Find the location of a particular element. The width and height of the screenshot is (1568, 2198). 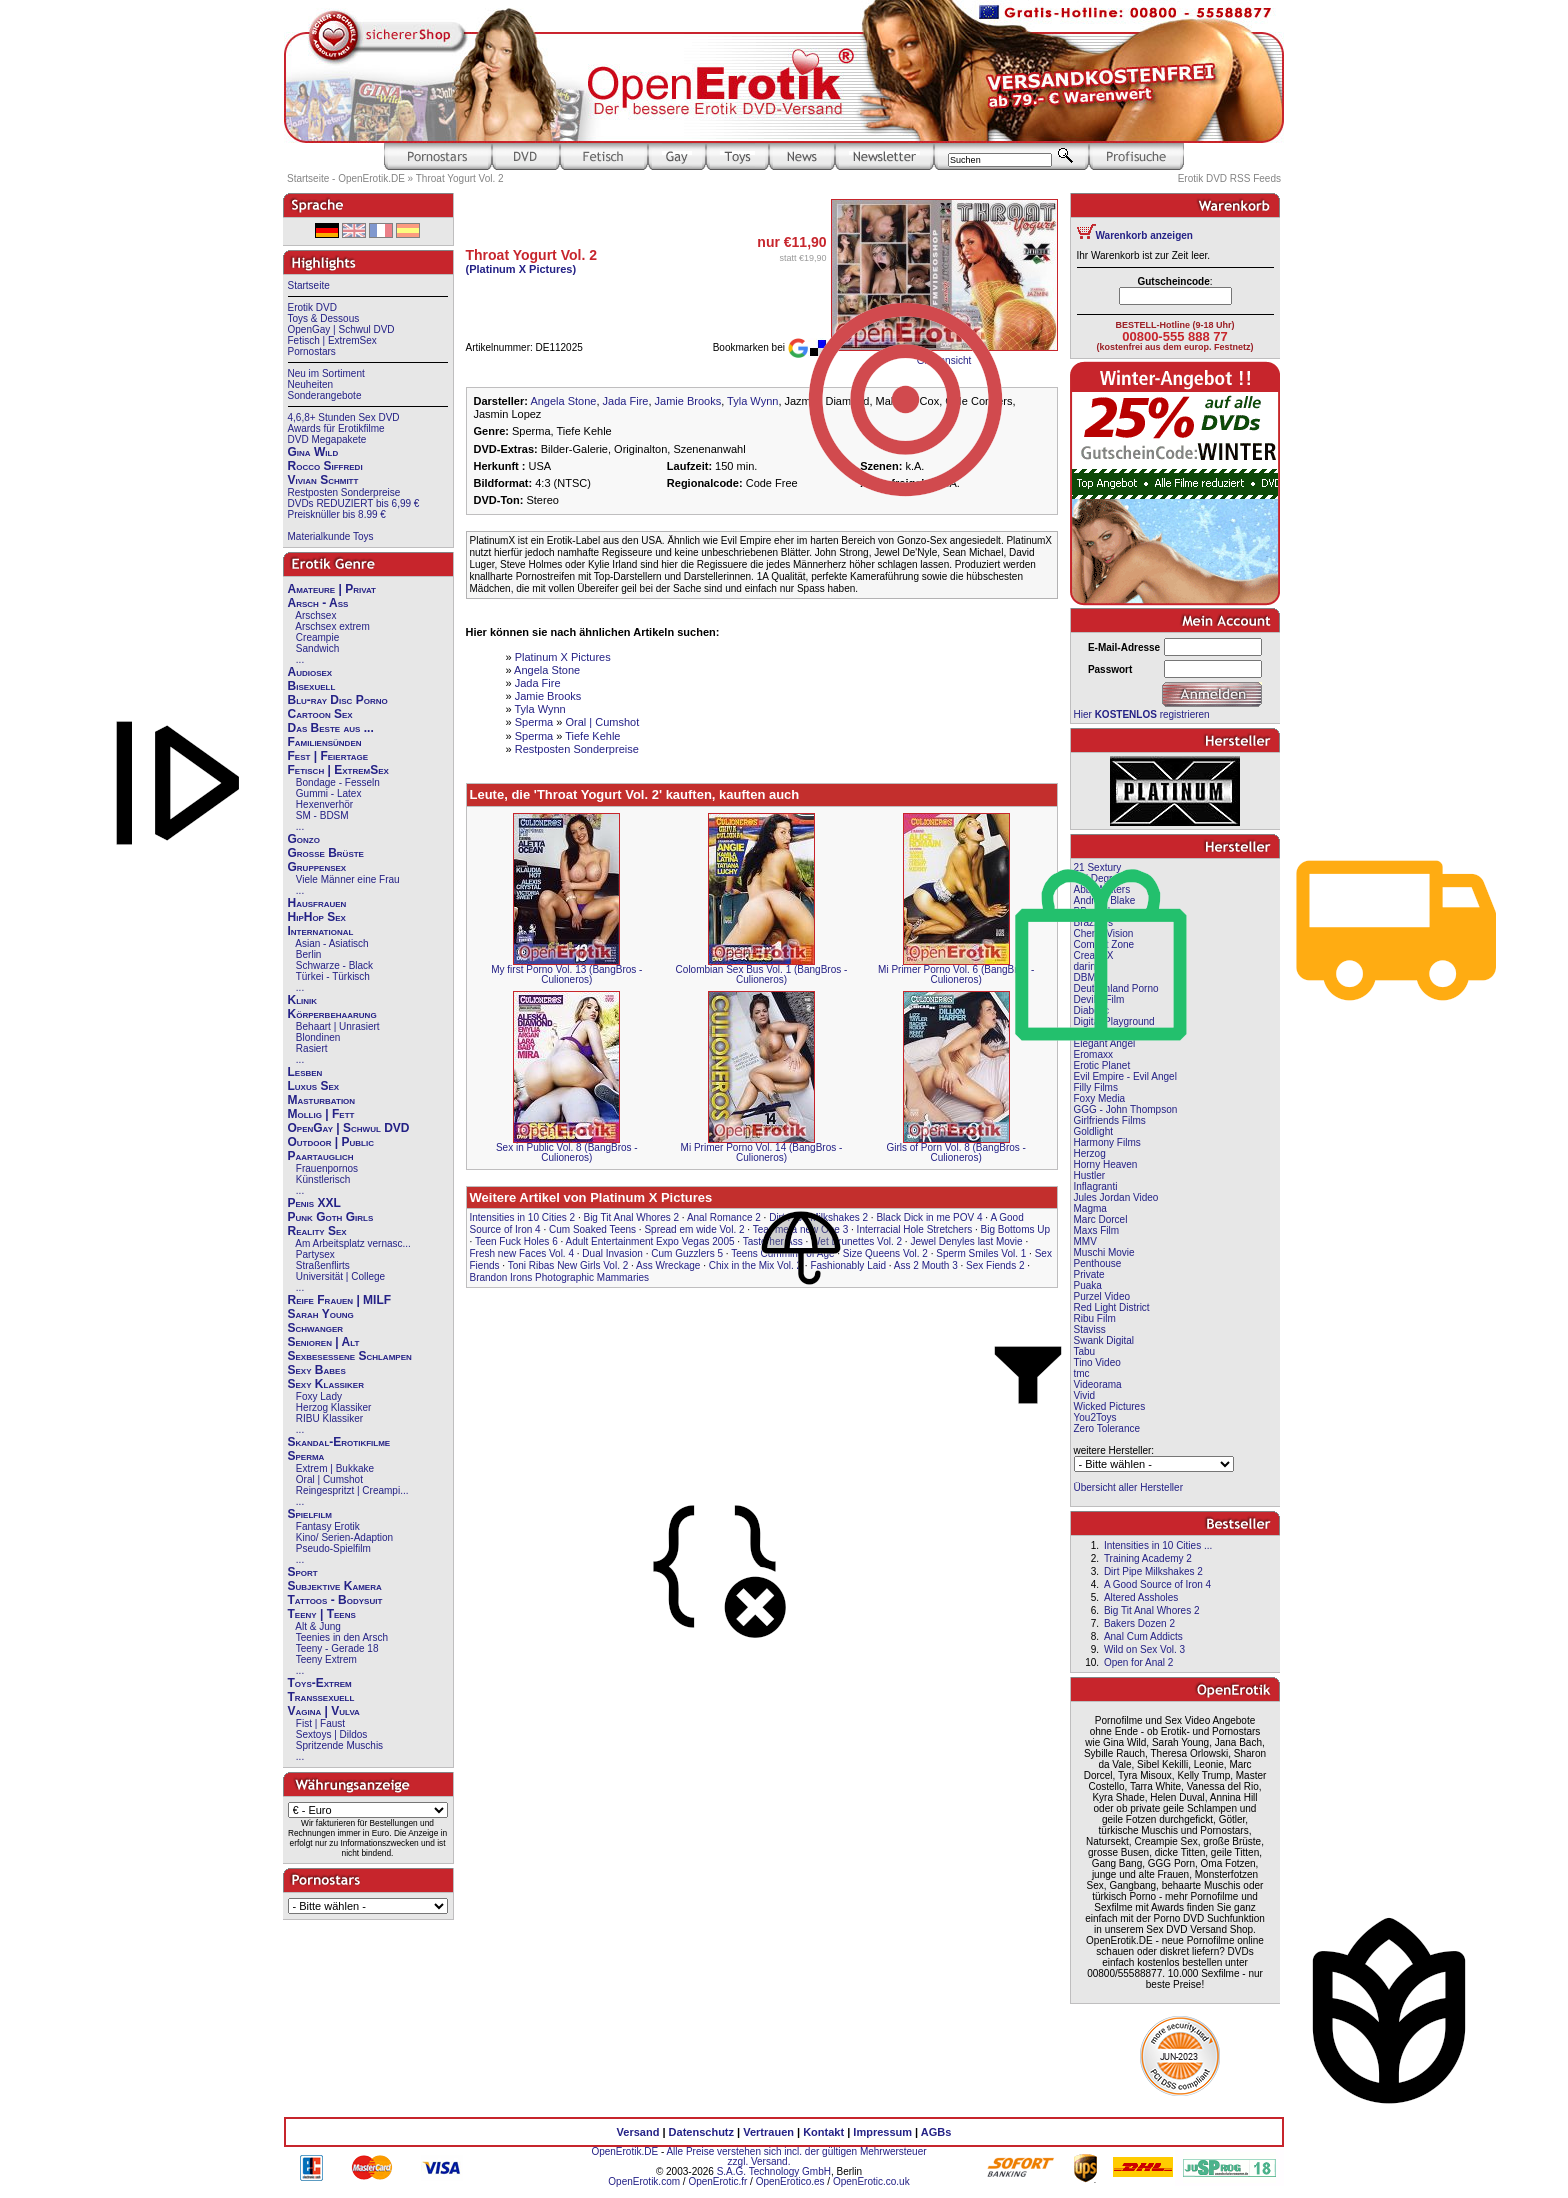

track your delivery or shipment is located at coordinates (1389, 920).